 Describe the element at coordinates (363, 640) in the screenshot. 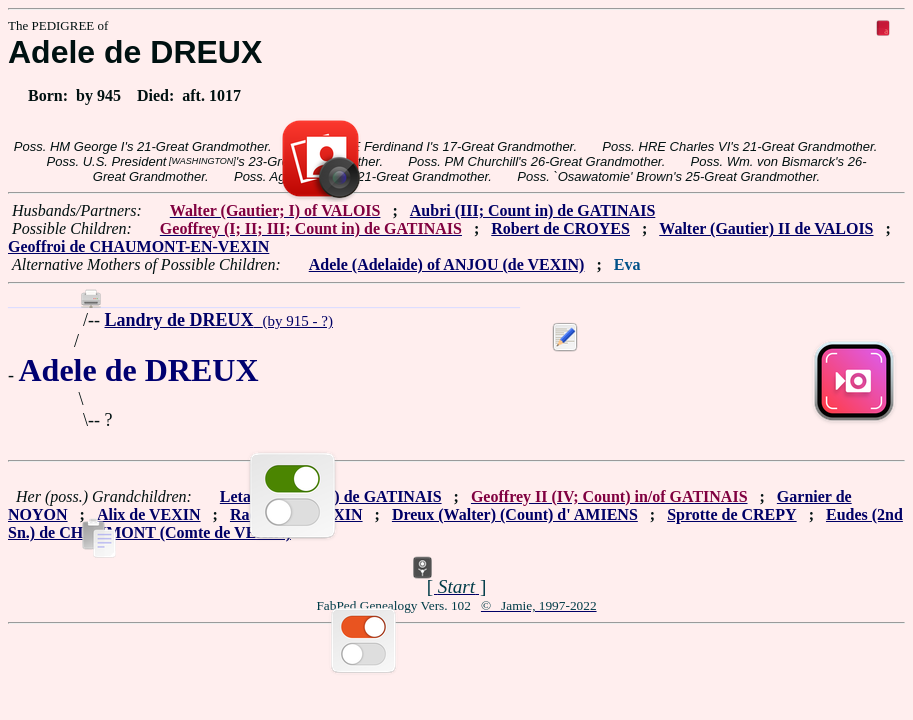

I see `open system tweaks or settings app` at that location.